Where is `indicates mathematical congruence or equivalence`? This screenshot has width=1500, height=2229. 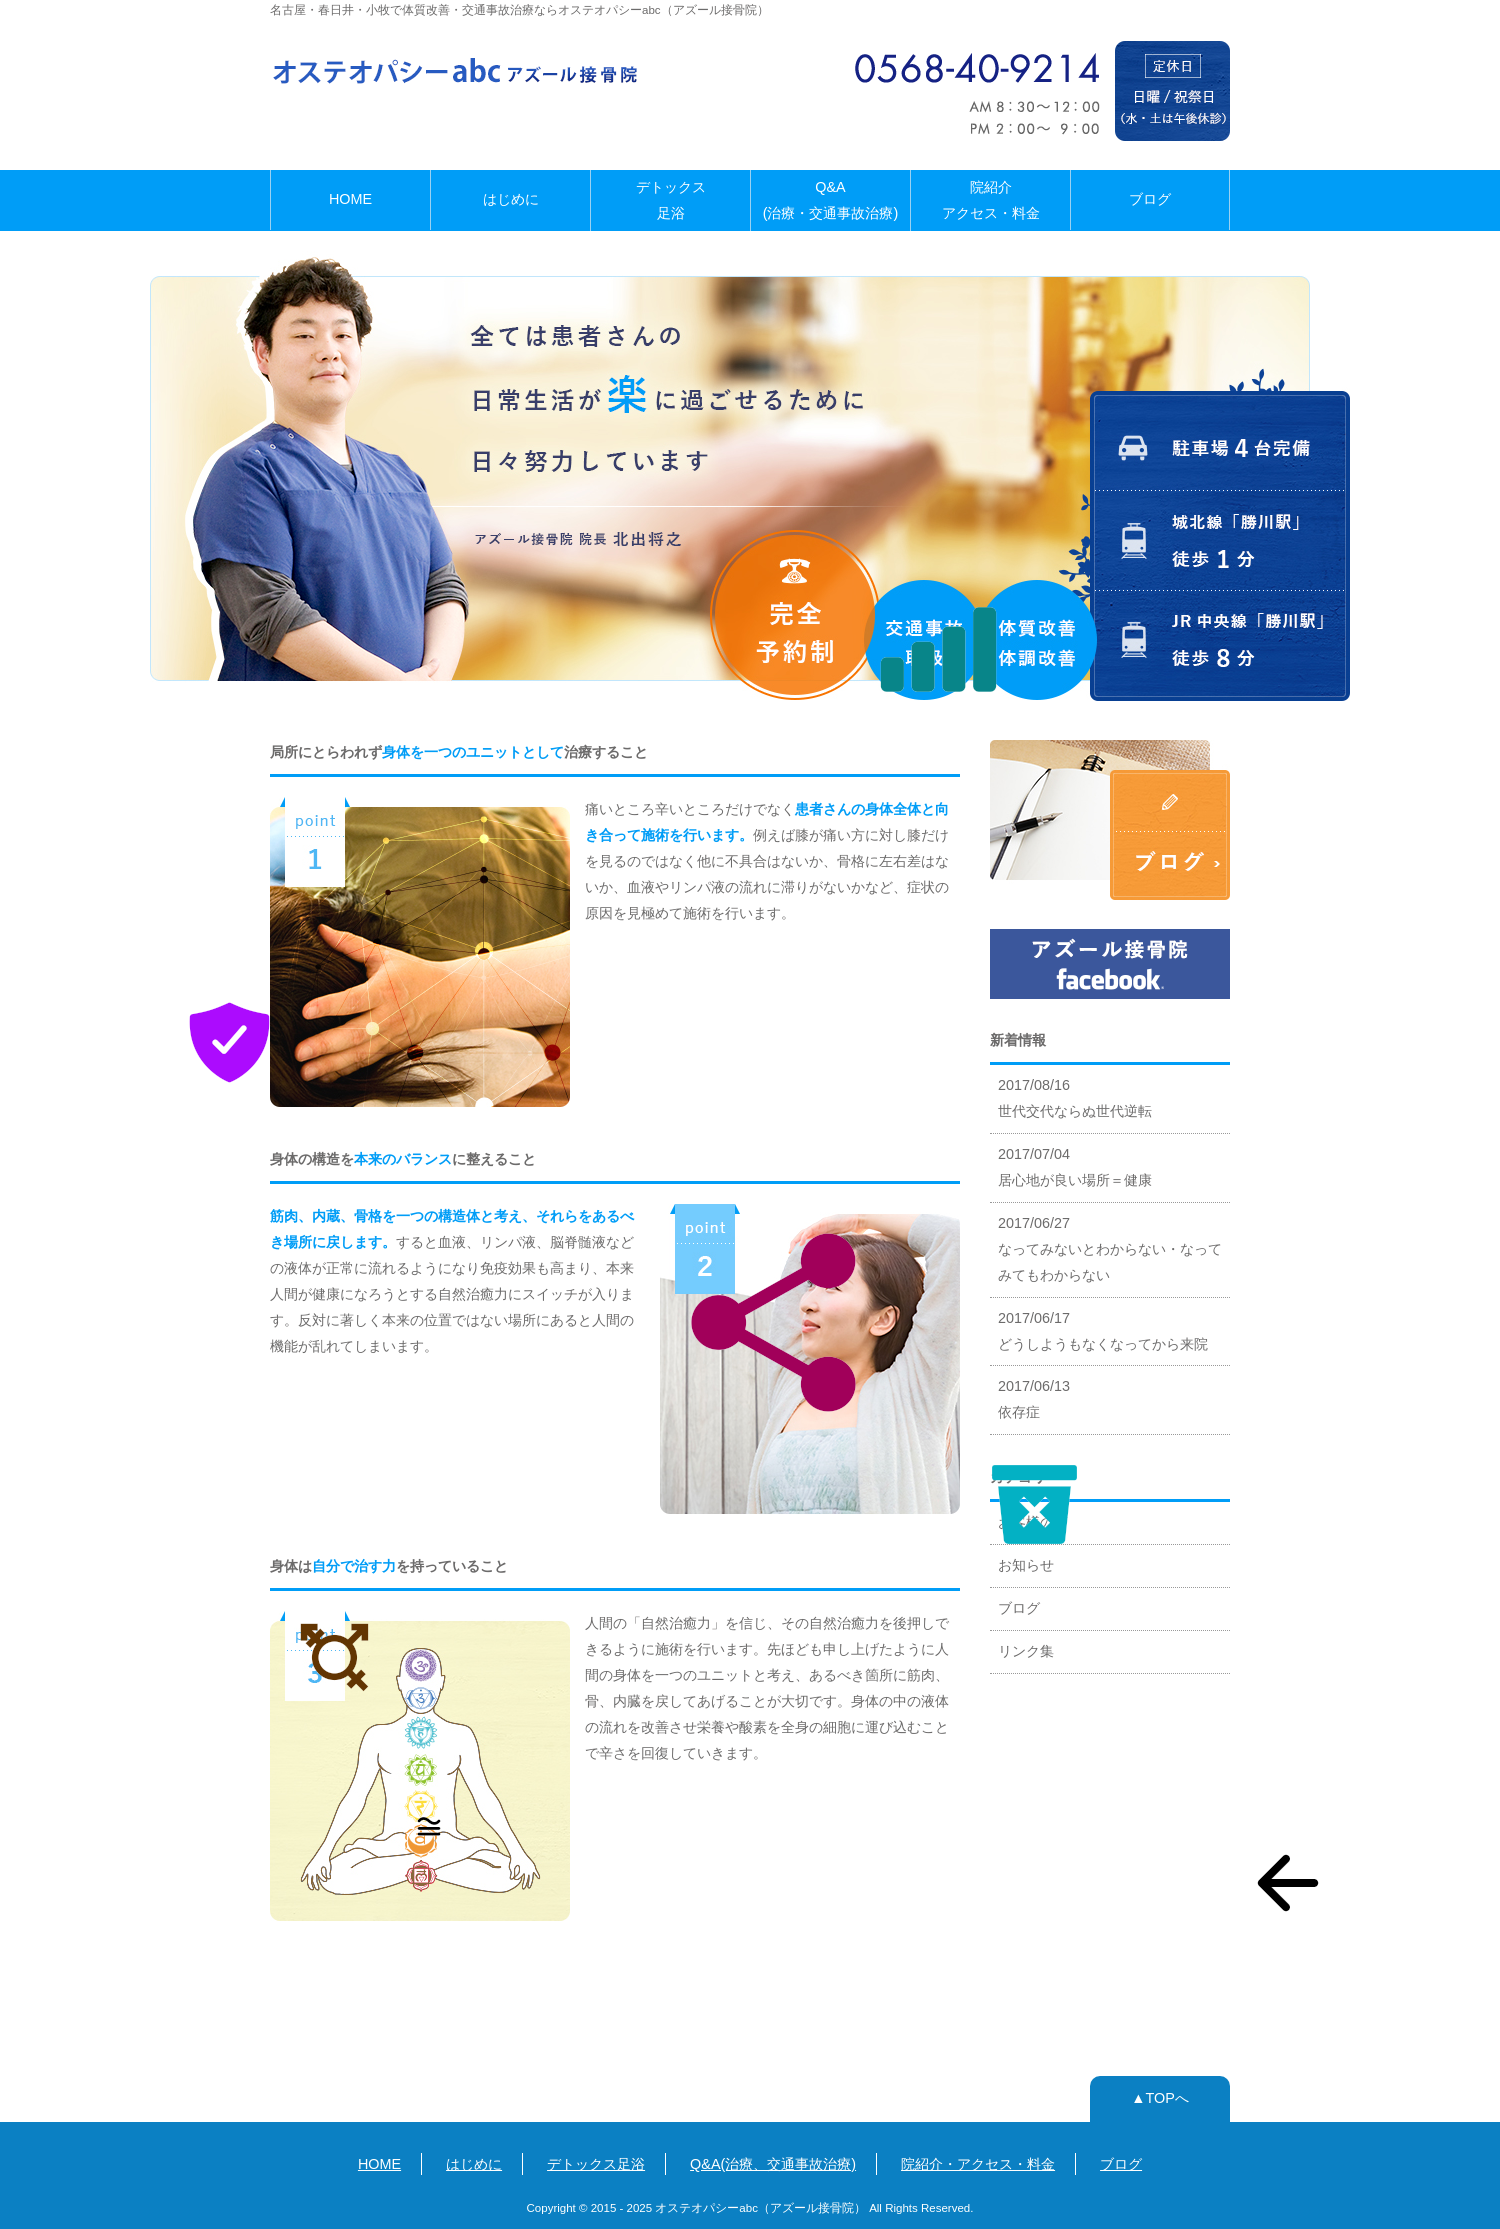 indicates mathematical congruence or equivalence is located at coordinates (429, 1827).